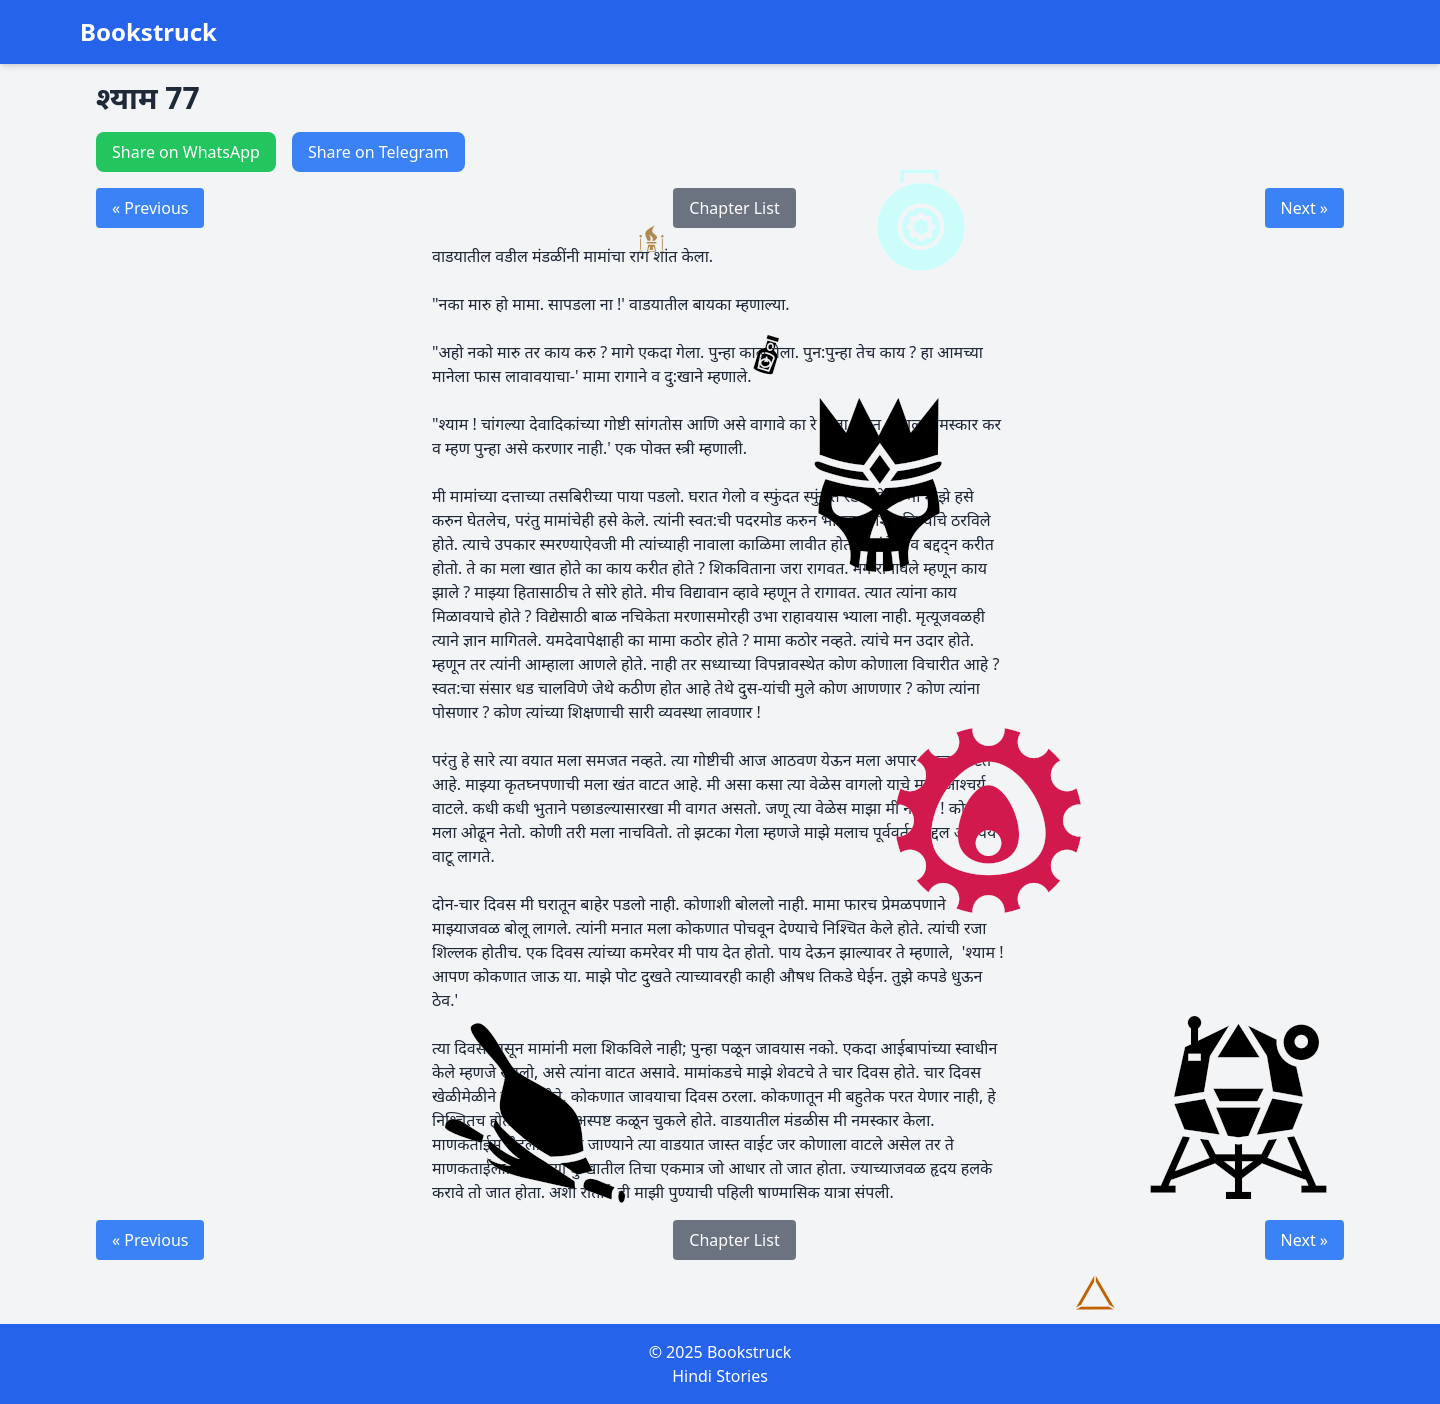 This screenshot has width=1440, height=1404. What do you see at coordinates (535, 1113) in the screenshot?
I see `craft or upgrade items at the forge` at bounding box center [535, 1113].